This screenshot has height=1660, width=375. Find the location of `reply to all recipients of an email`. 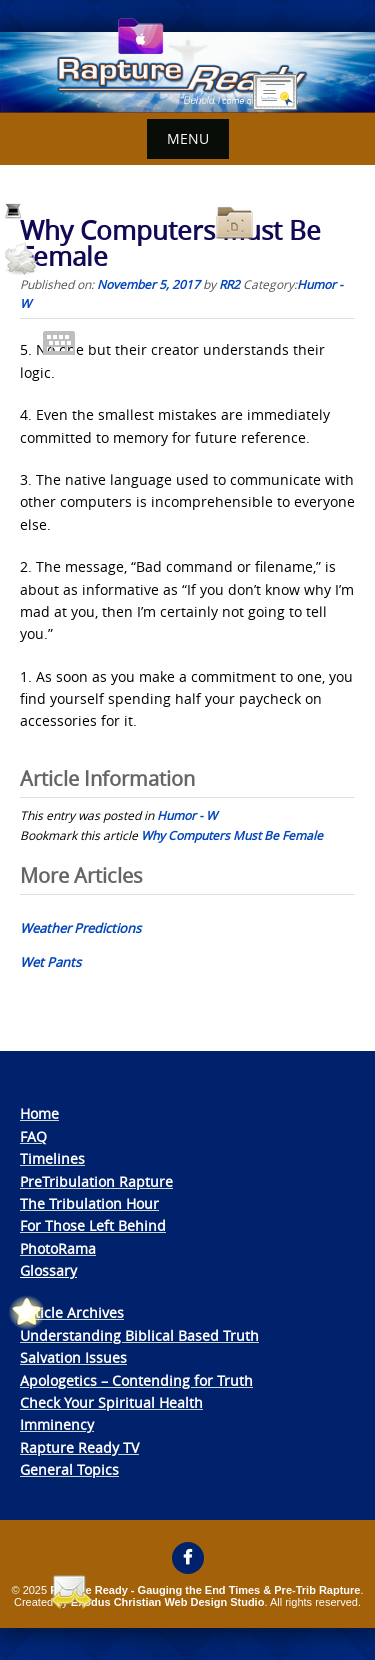

reply to all recipients of an email is located at coordinates (71, 1588).